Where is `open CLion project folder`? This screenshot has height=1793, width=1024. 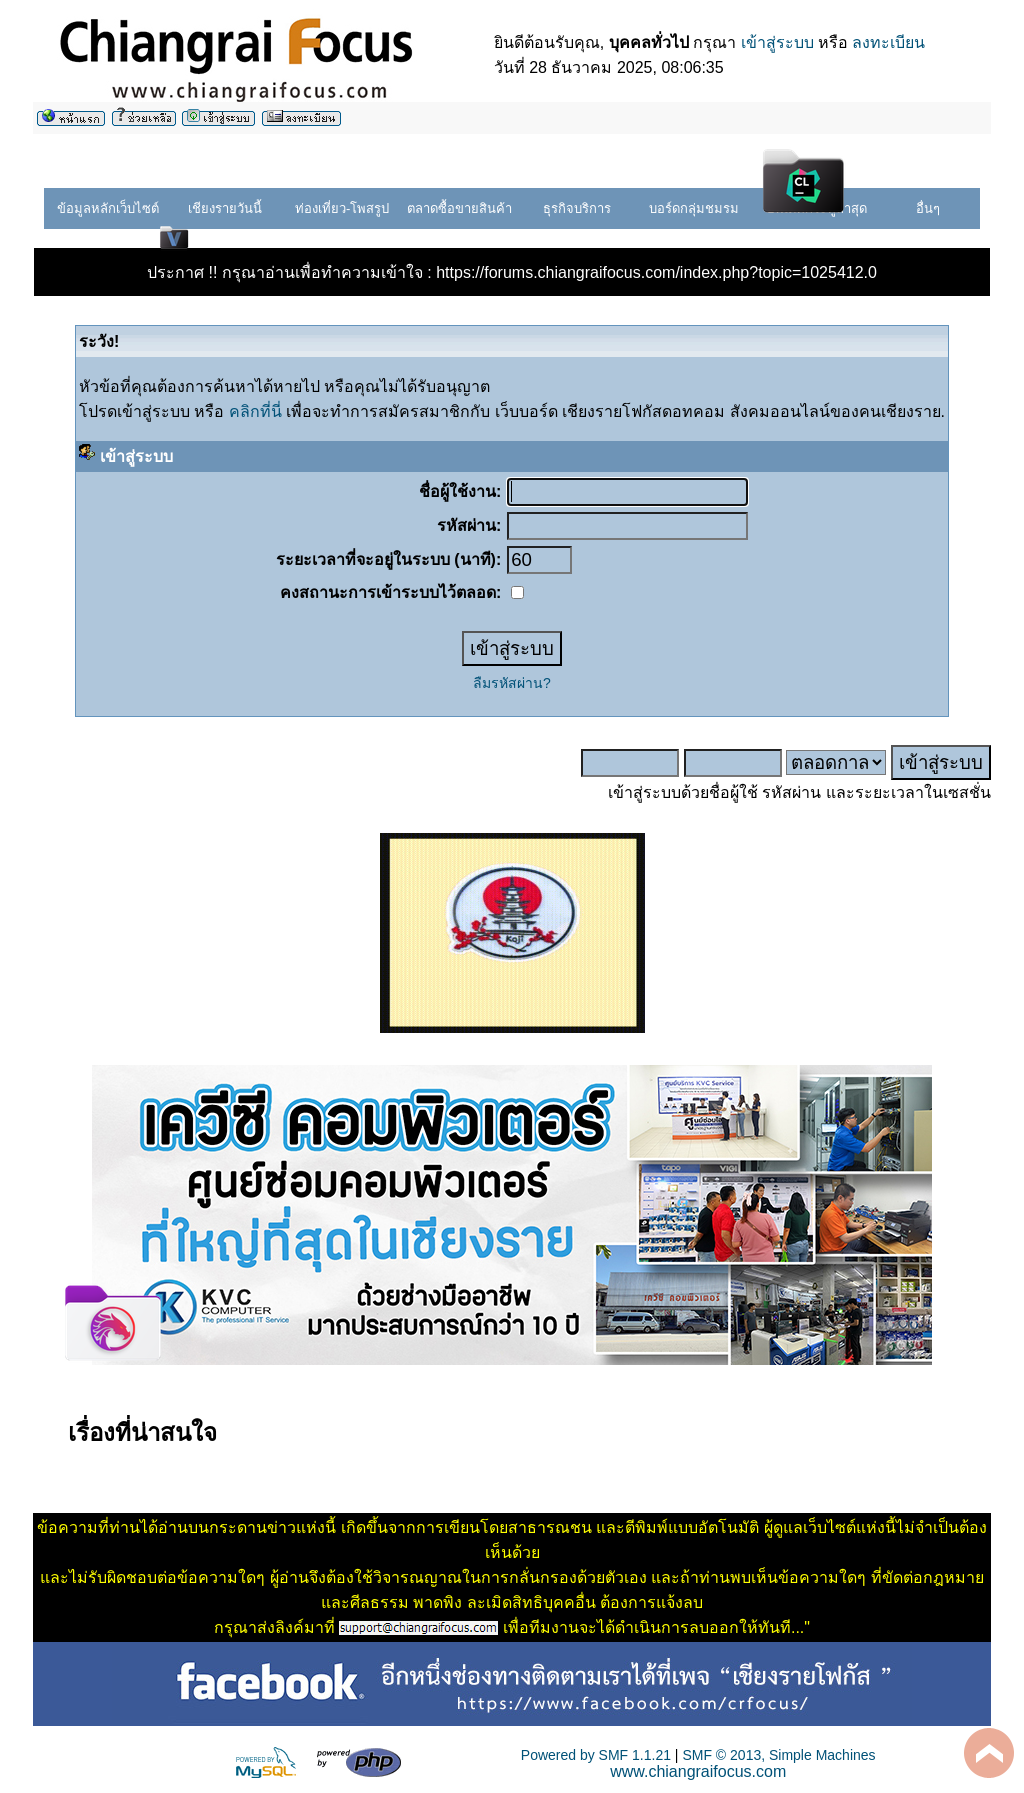
open CLion project folder is located at coordinates (803, 183).